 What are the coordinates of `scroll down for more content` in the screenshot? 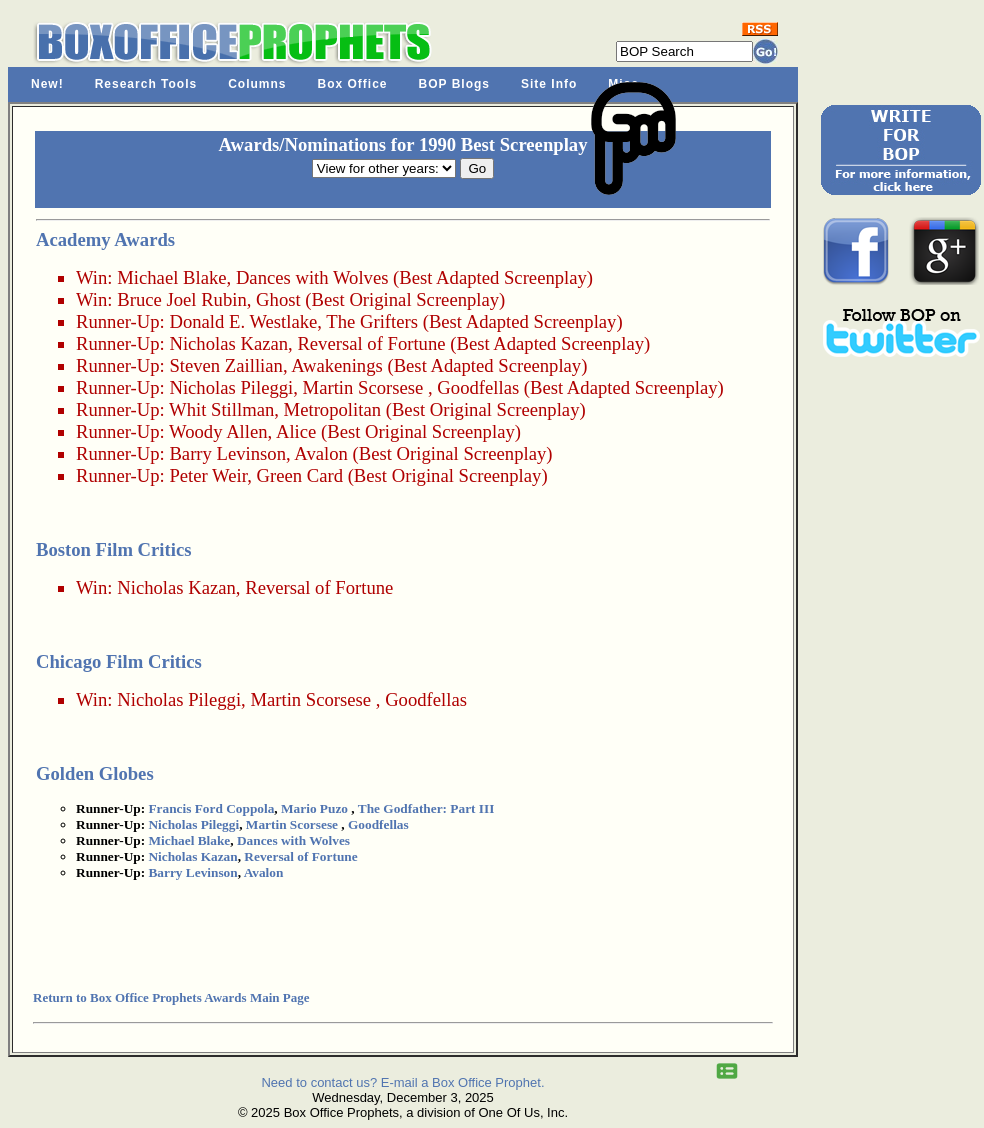 It's located at (633, 138).